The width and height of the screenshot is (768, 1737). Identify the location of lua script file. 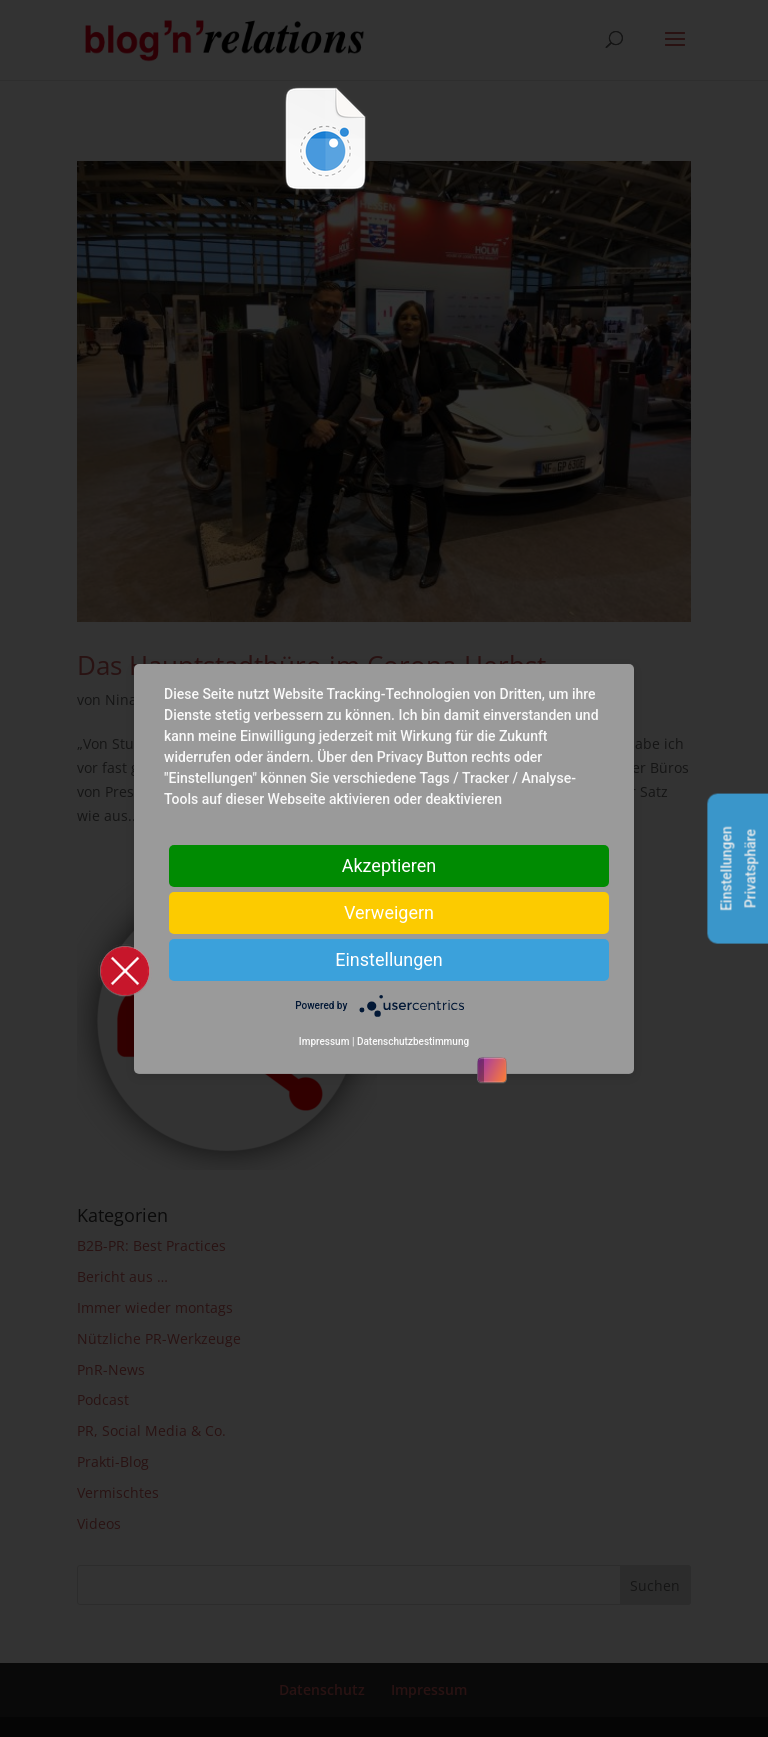
(325, 138).